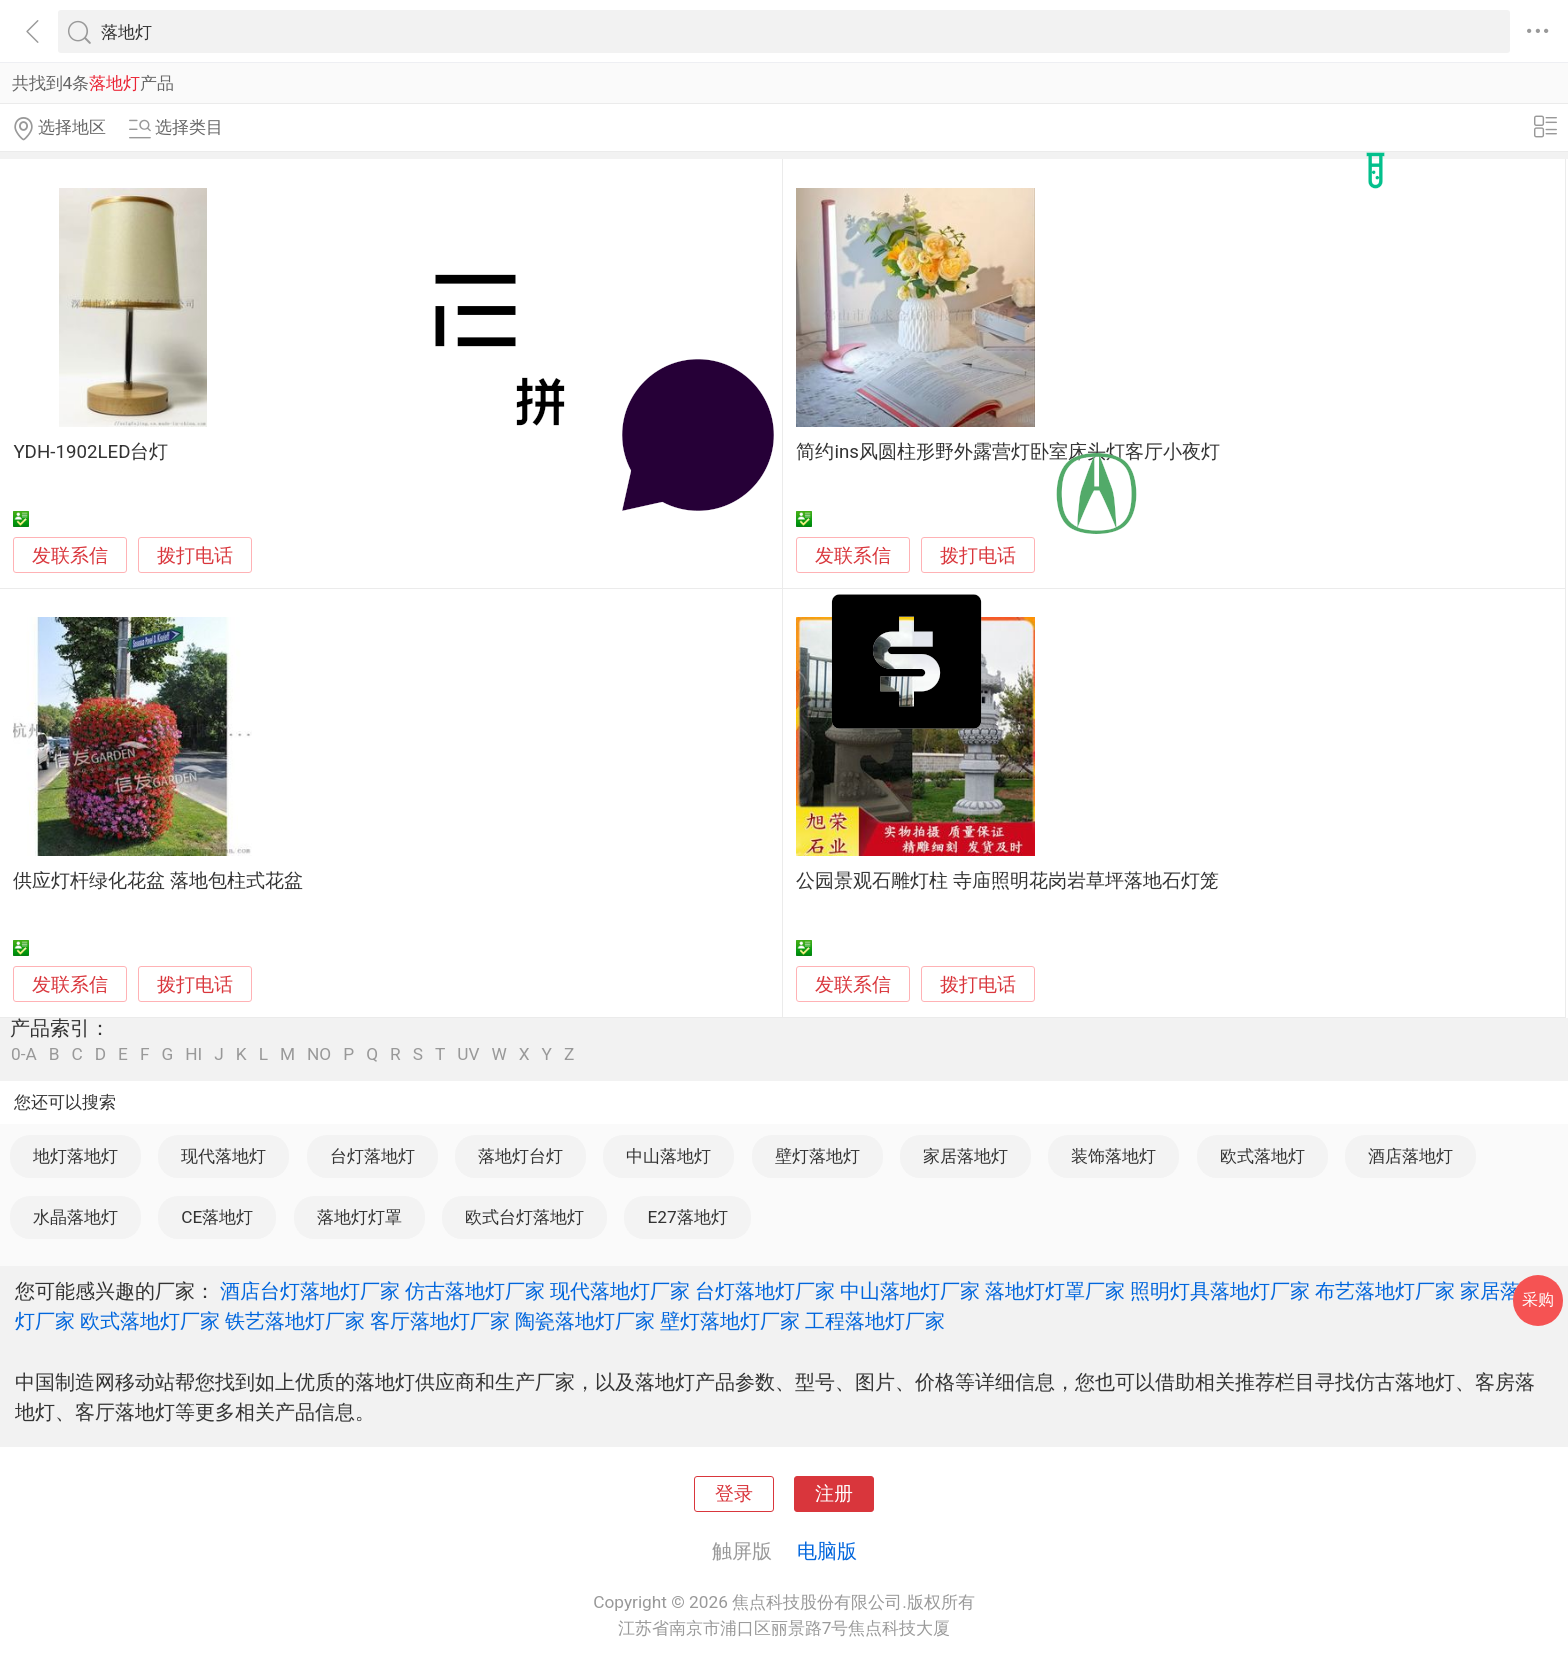  I want to click on Acura brand logo, so click(1096, 493).